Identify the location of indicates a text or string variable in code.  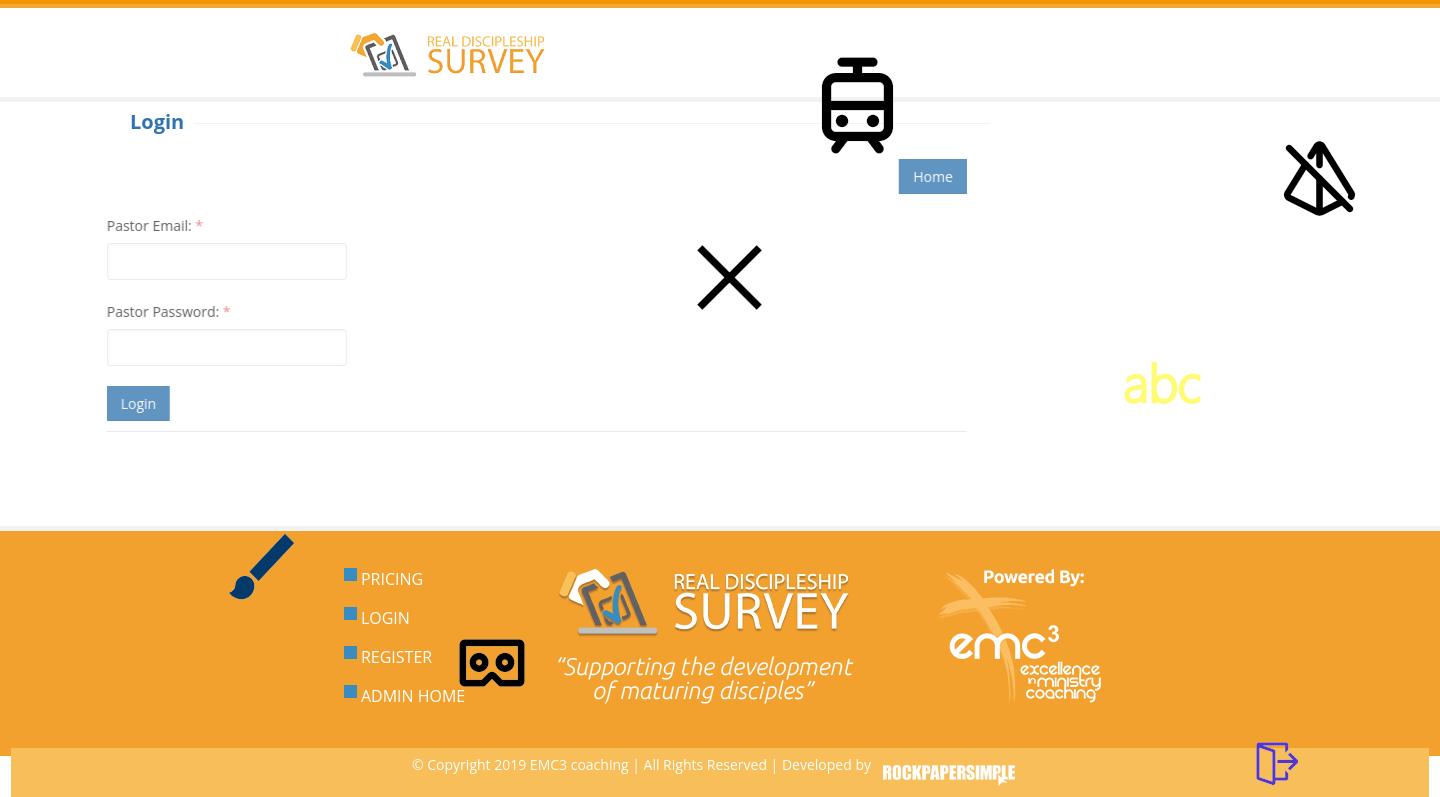
(1162, 386).